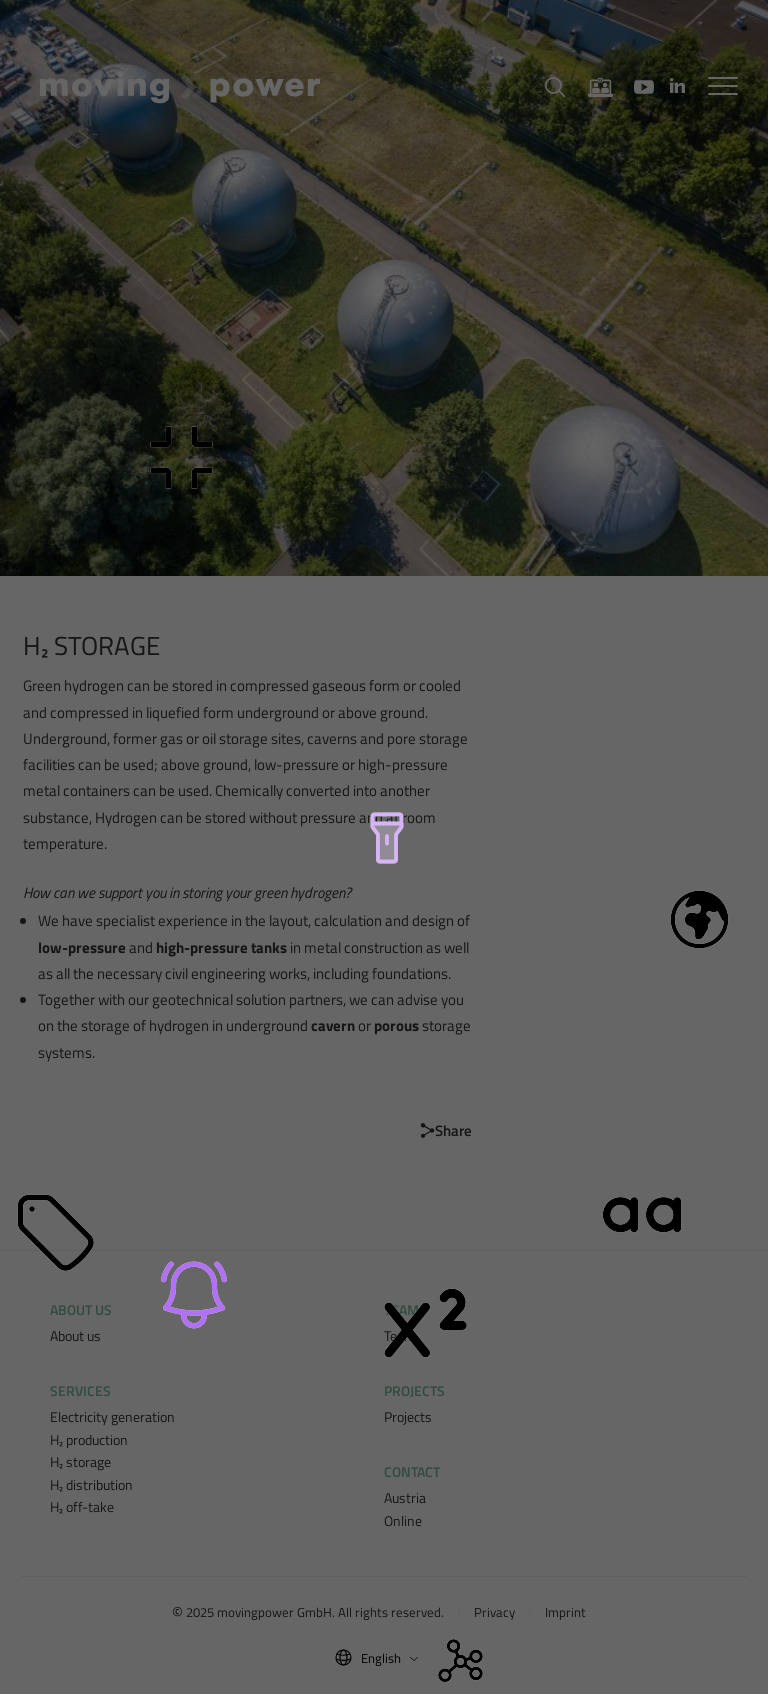 Image resolution: width=768 pixels, height=1694 pixels. What do you see at coordinates (642, 1201) in the screenshot?
I see `switch text to lowercase` at bounding box center [642, 1201].